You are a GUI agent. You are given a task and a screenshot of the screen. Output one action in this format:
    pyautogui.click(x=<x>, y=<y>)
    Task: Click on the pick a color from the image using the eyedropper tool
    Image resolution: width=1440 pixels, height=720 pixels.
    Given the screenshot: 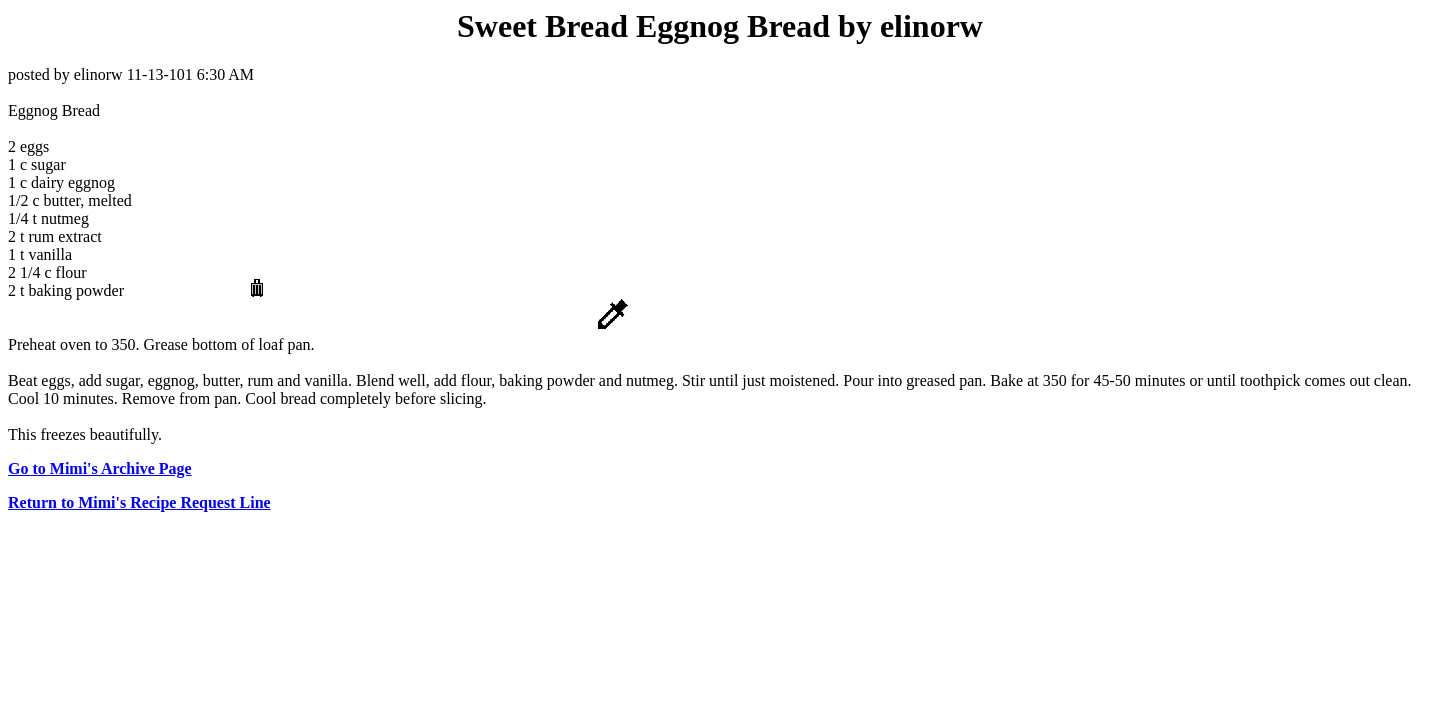 What is the action you would take?
    pyautogui.click(x=612, y=314)
    